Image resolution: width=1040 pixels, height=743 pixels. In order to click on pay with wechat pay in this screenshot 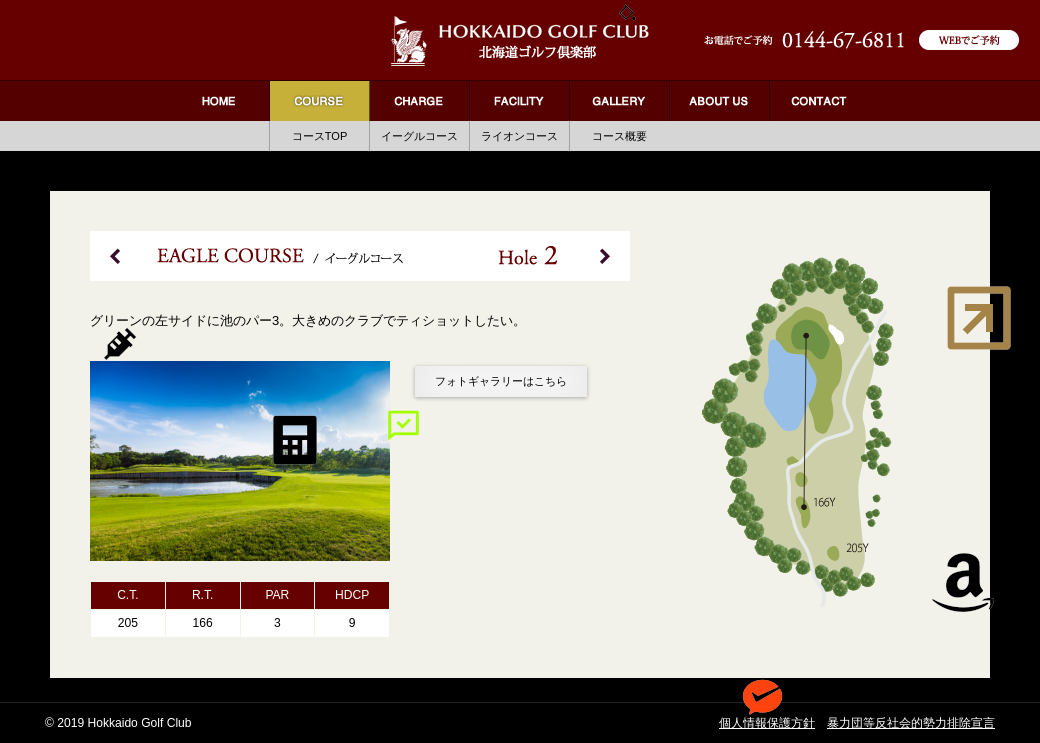, I will do `click(762, 696)`.